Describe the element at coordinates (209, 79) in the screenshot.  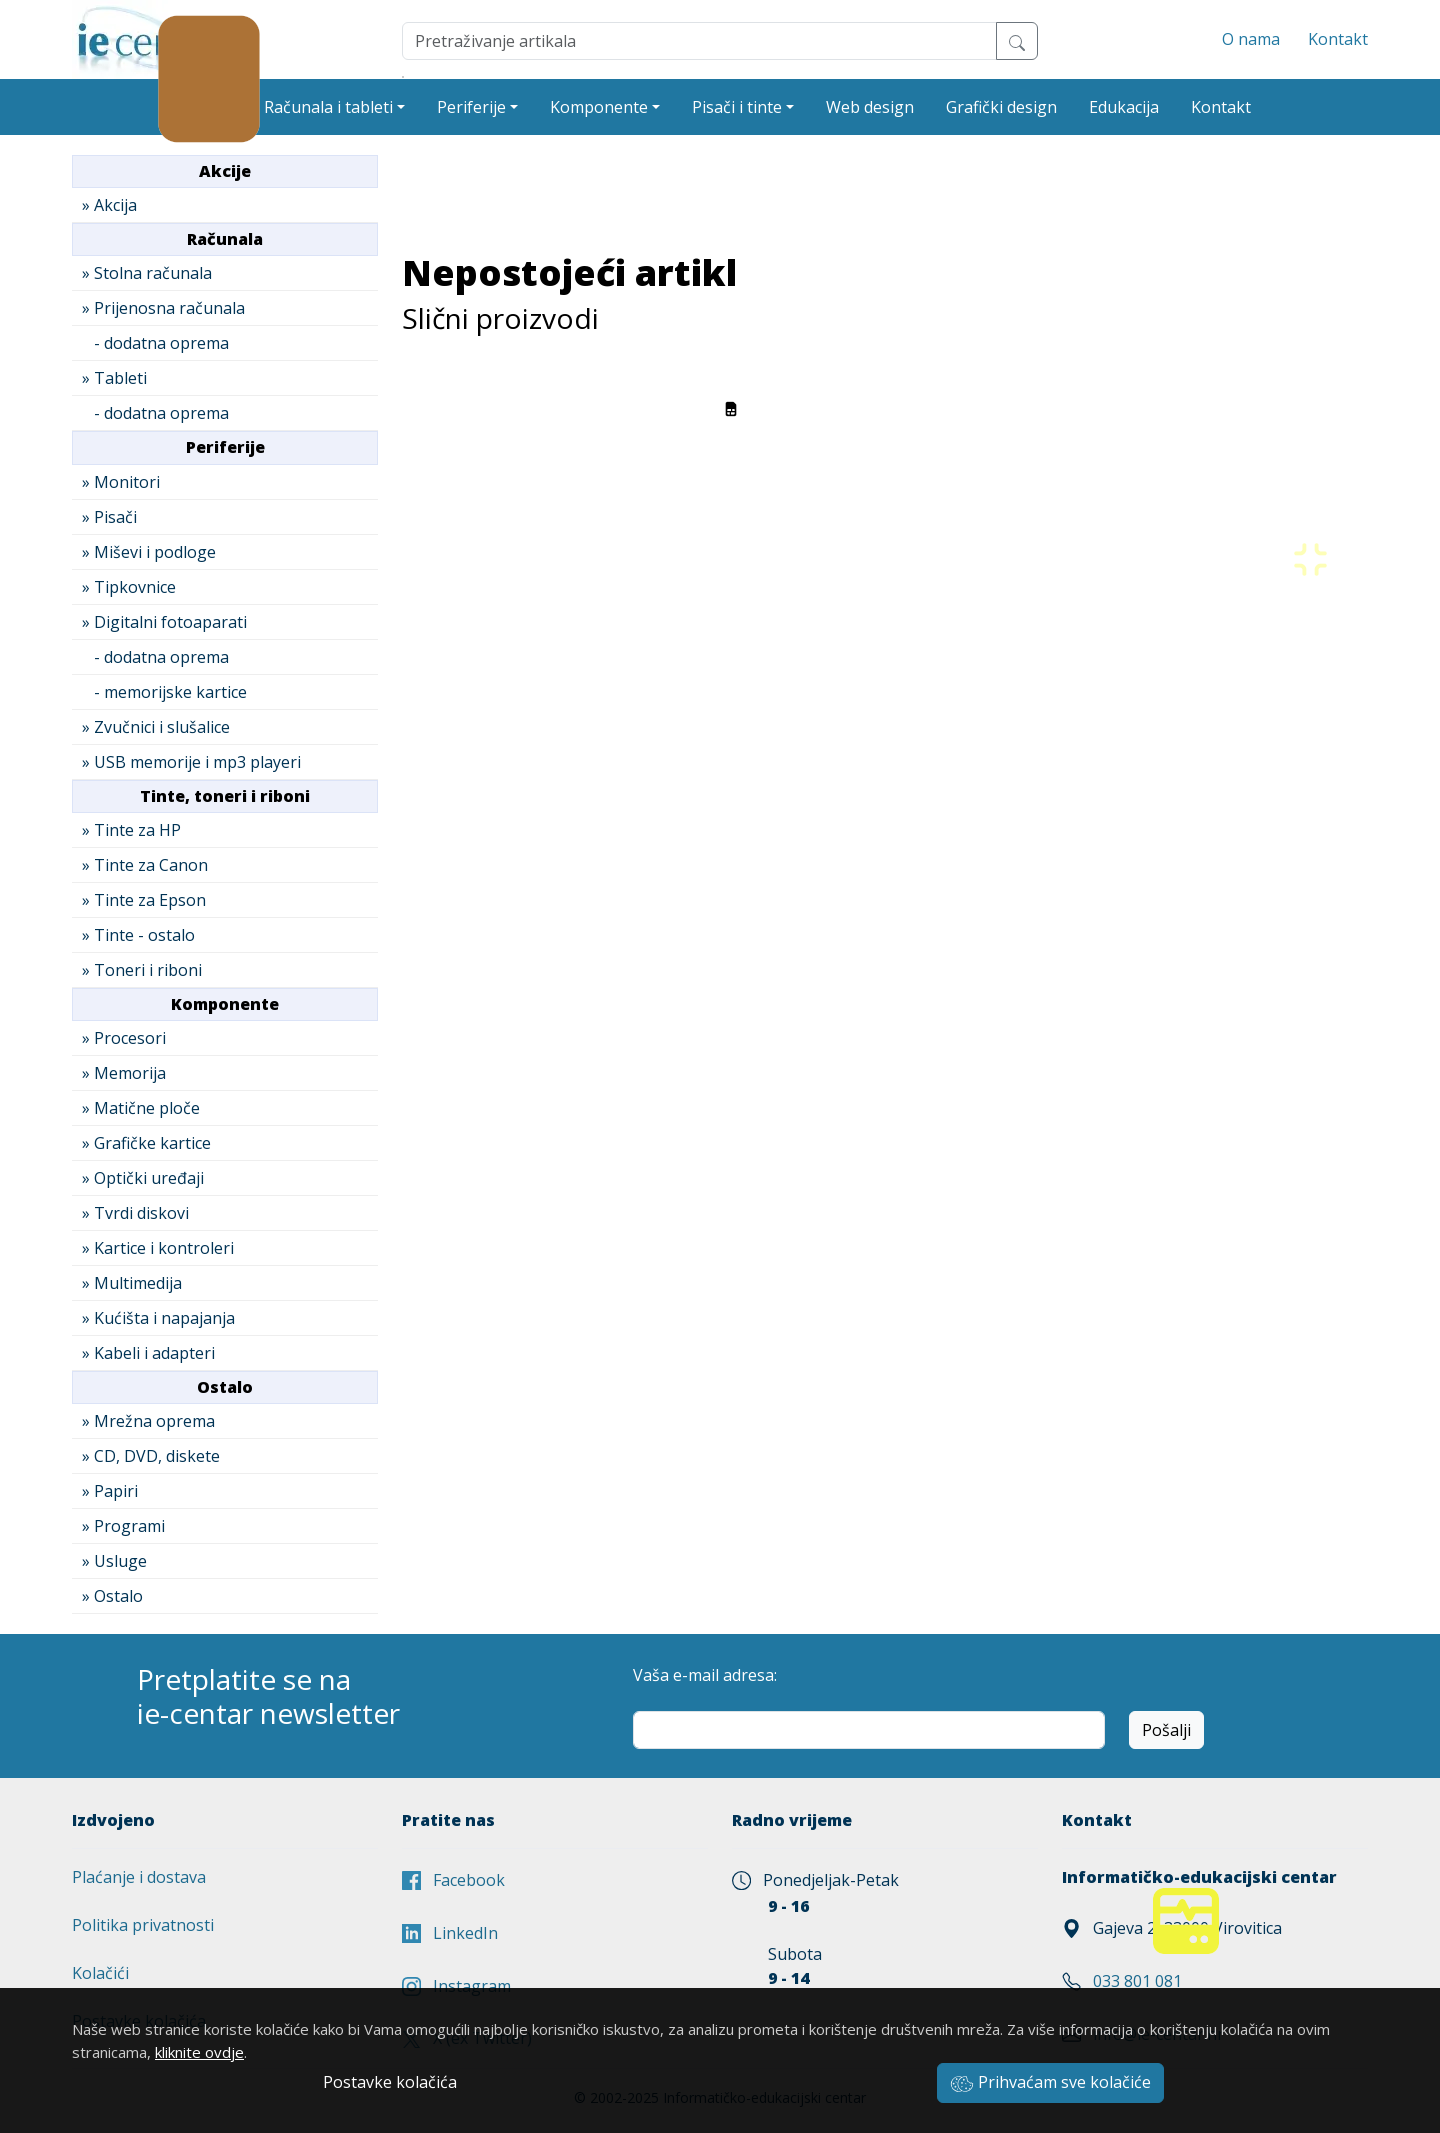
I see `represents a vertical card or panel layout` at that location.